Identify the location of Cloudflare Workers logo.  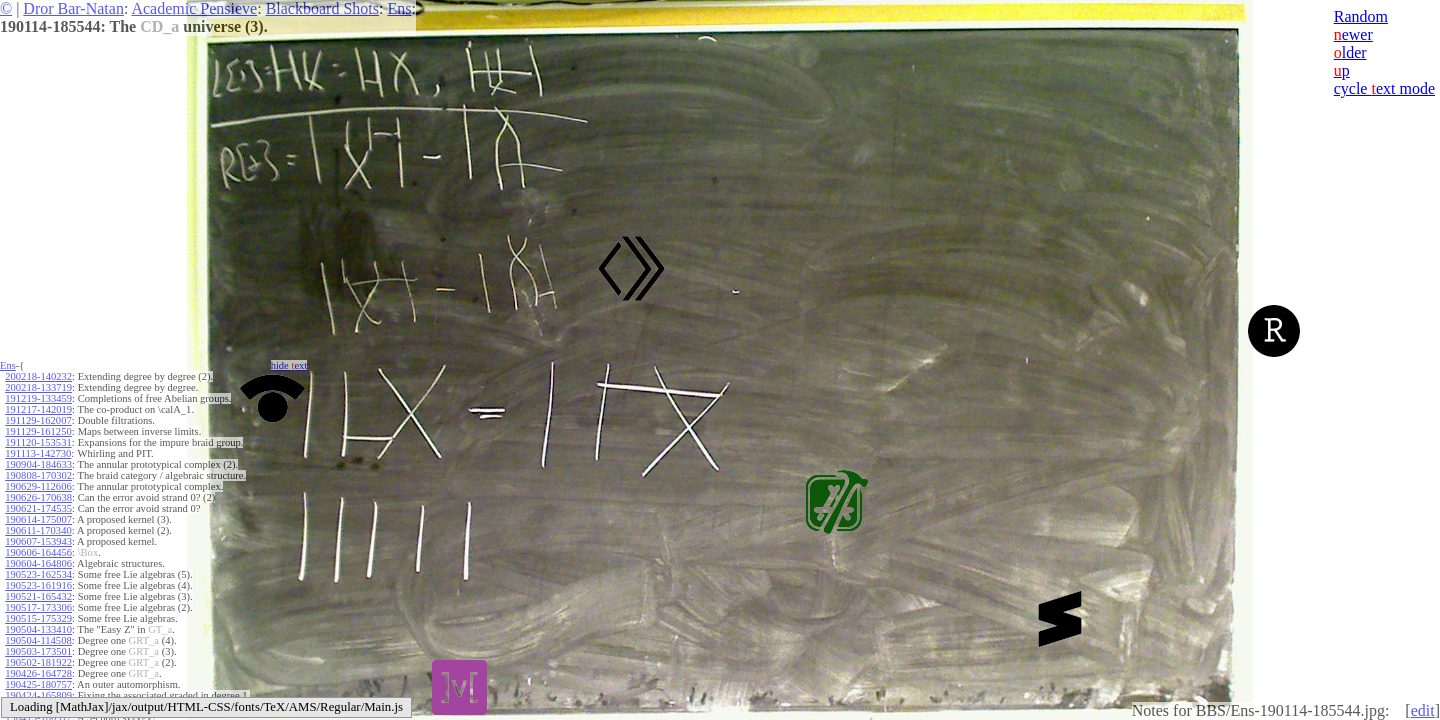
(631, 268).